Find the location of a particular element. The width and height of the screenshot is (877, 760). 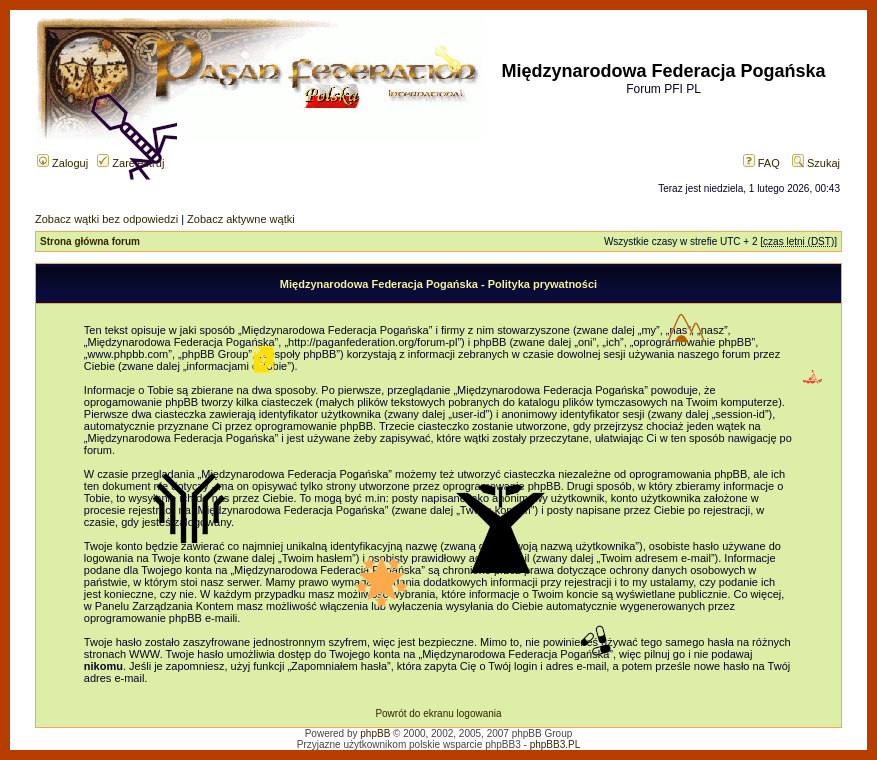

view star formation or constellation pattern is located at coordinates (381, 581).